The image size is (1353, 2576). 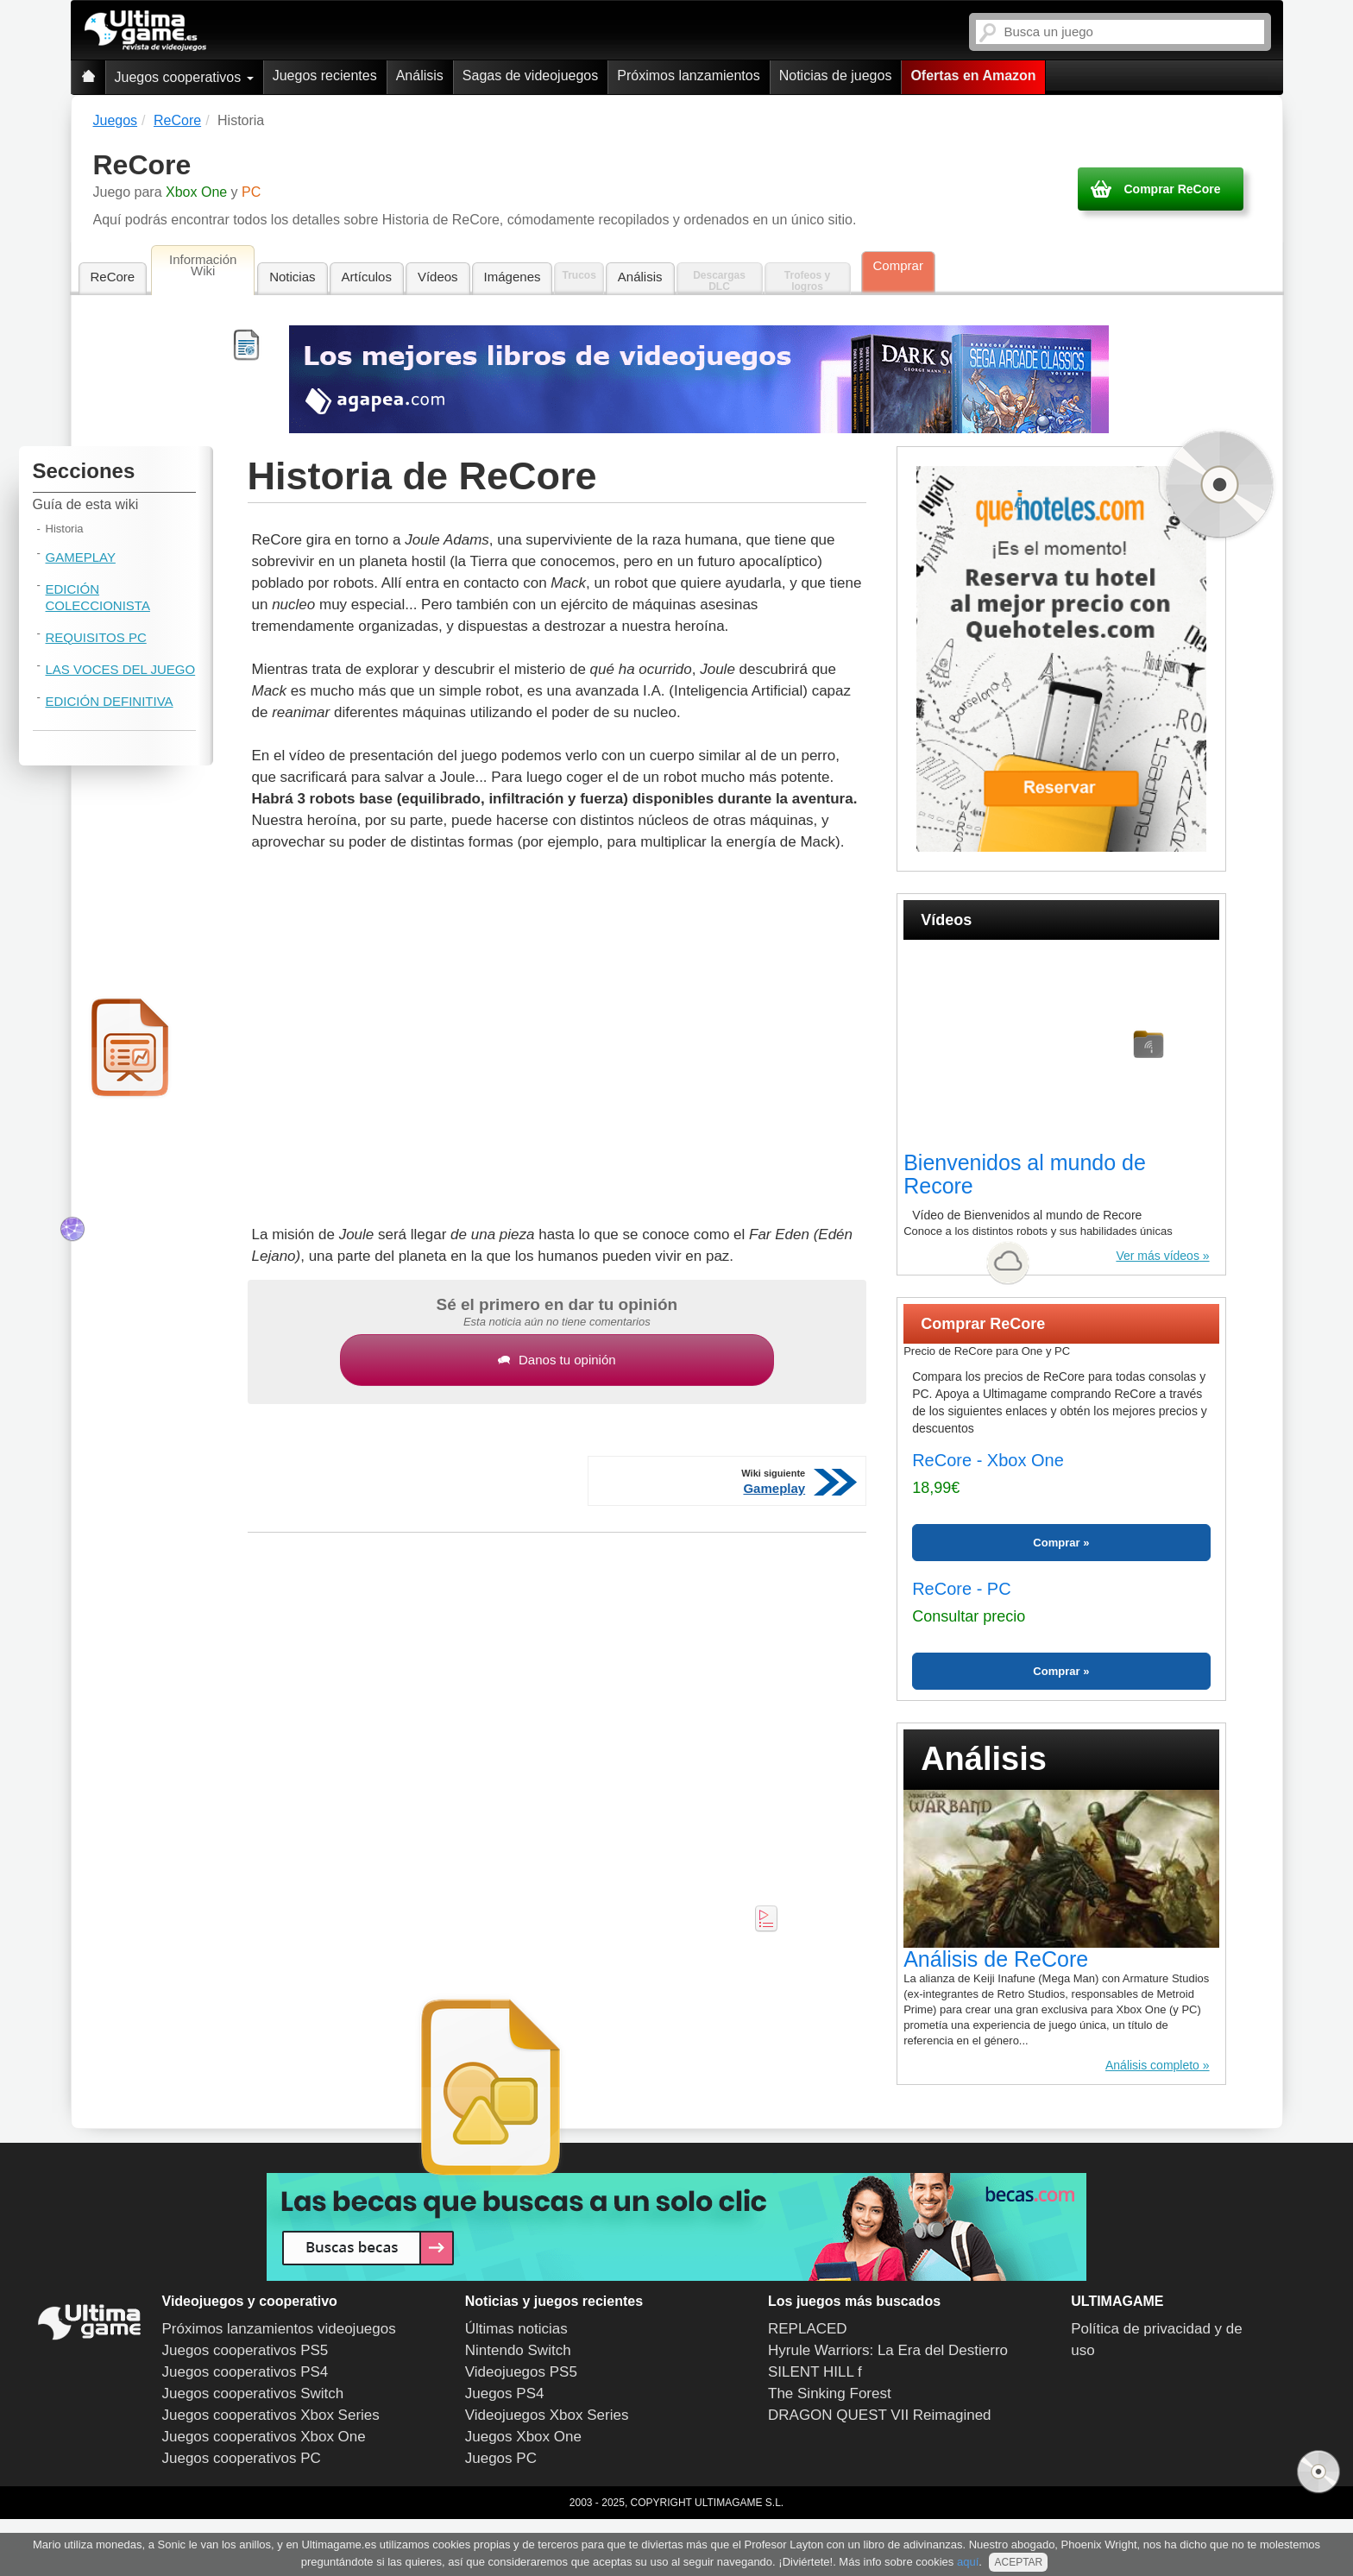 I want to click on open a libreoffice impress presentation template, so click(x=129, y=1047).